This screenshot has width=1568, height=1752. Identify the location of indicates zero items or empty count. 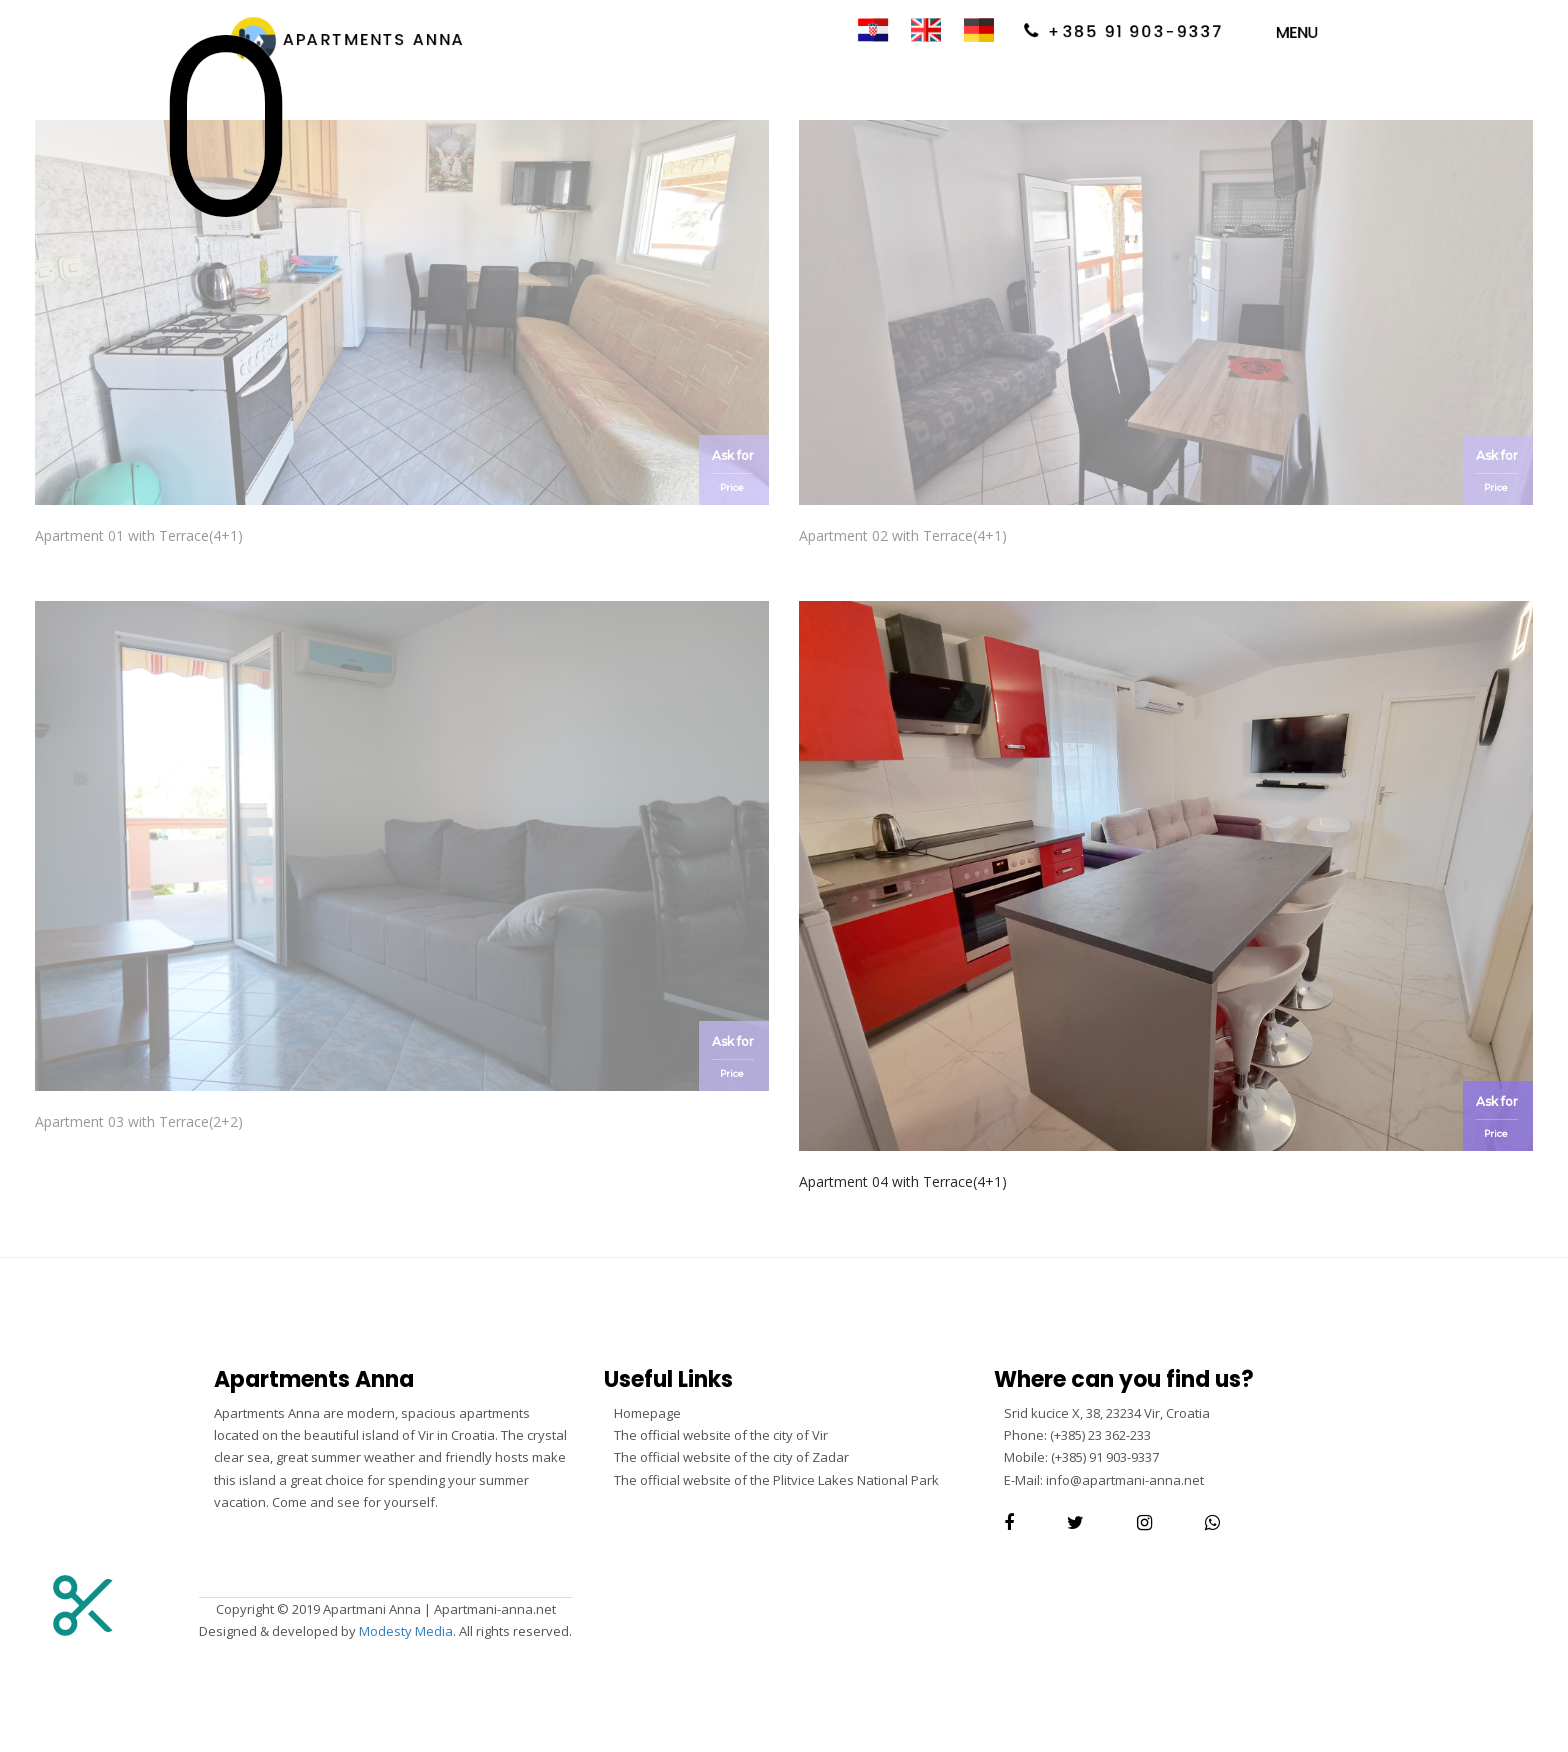
(226, 126).